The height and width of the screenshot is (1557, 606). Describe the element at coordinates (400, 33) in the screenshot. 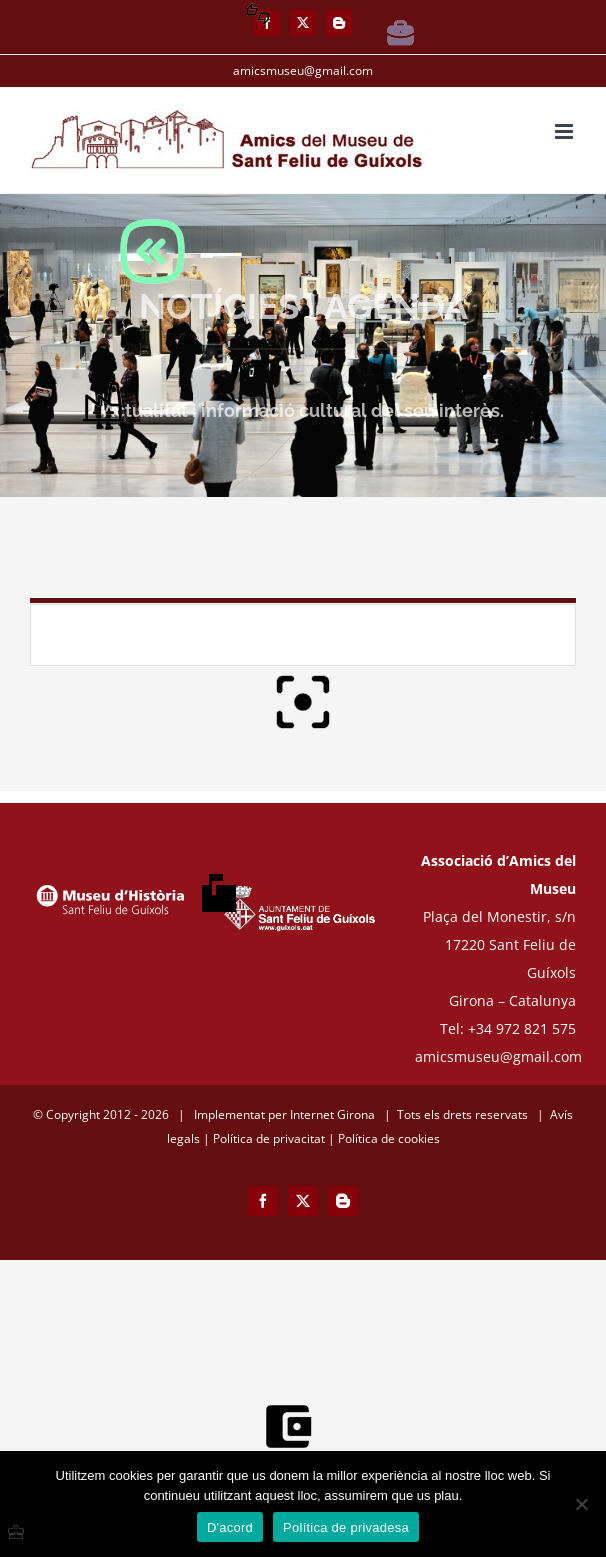

I see `access work or business documents` at that location.